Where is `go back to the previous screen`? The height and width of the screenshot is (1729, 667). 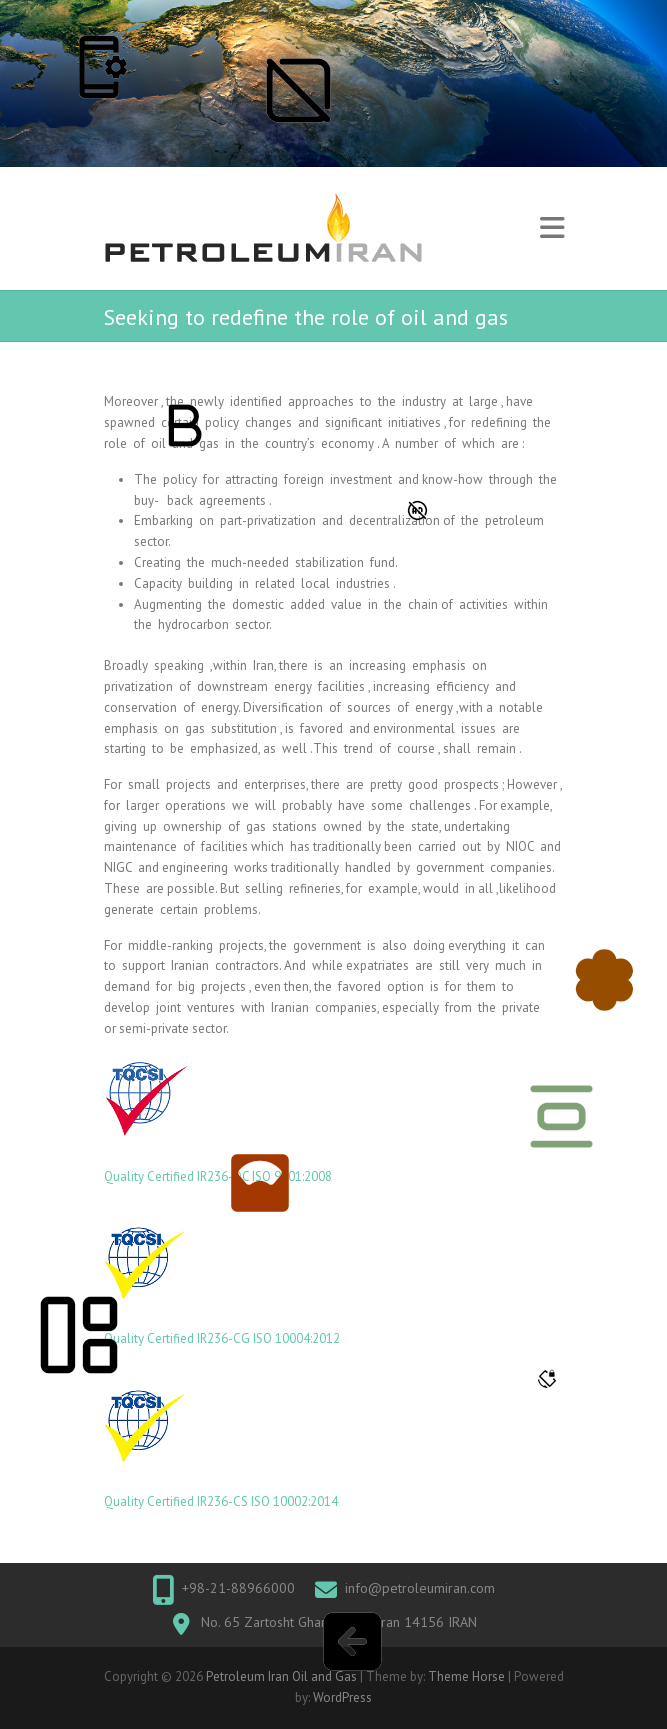 go back to the previous screen is located at coordinates (352, 1641).